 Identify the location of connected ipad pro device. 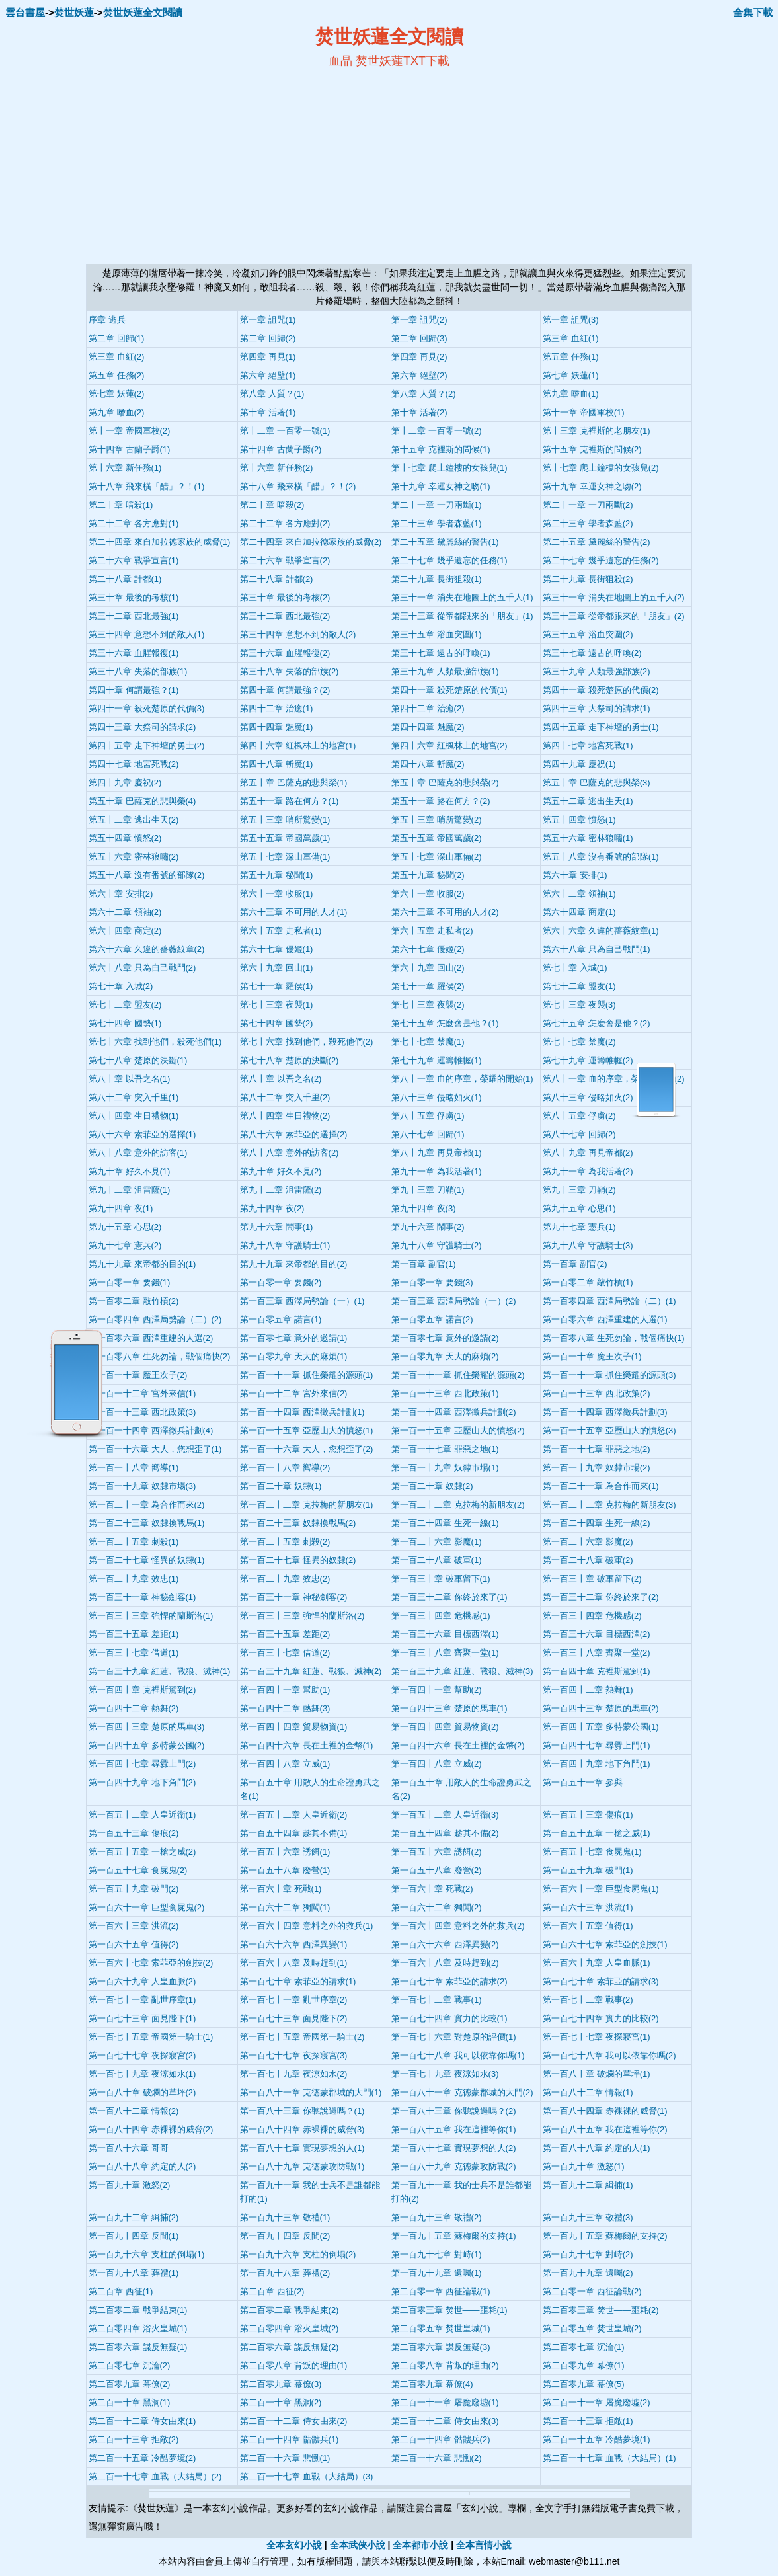
(656, 1089).